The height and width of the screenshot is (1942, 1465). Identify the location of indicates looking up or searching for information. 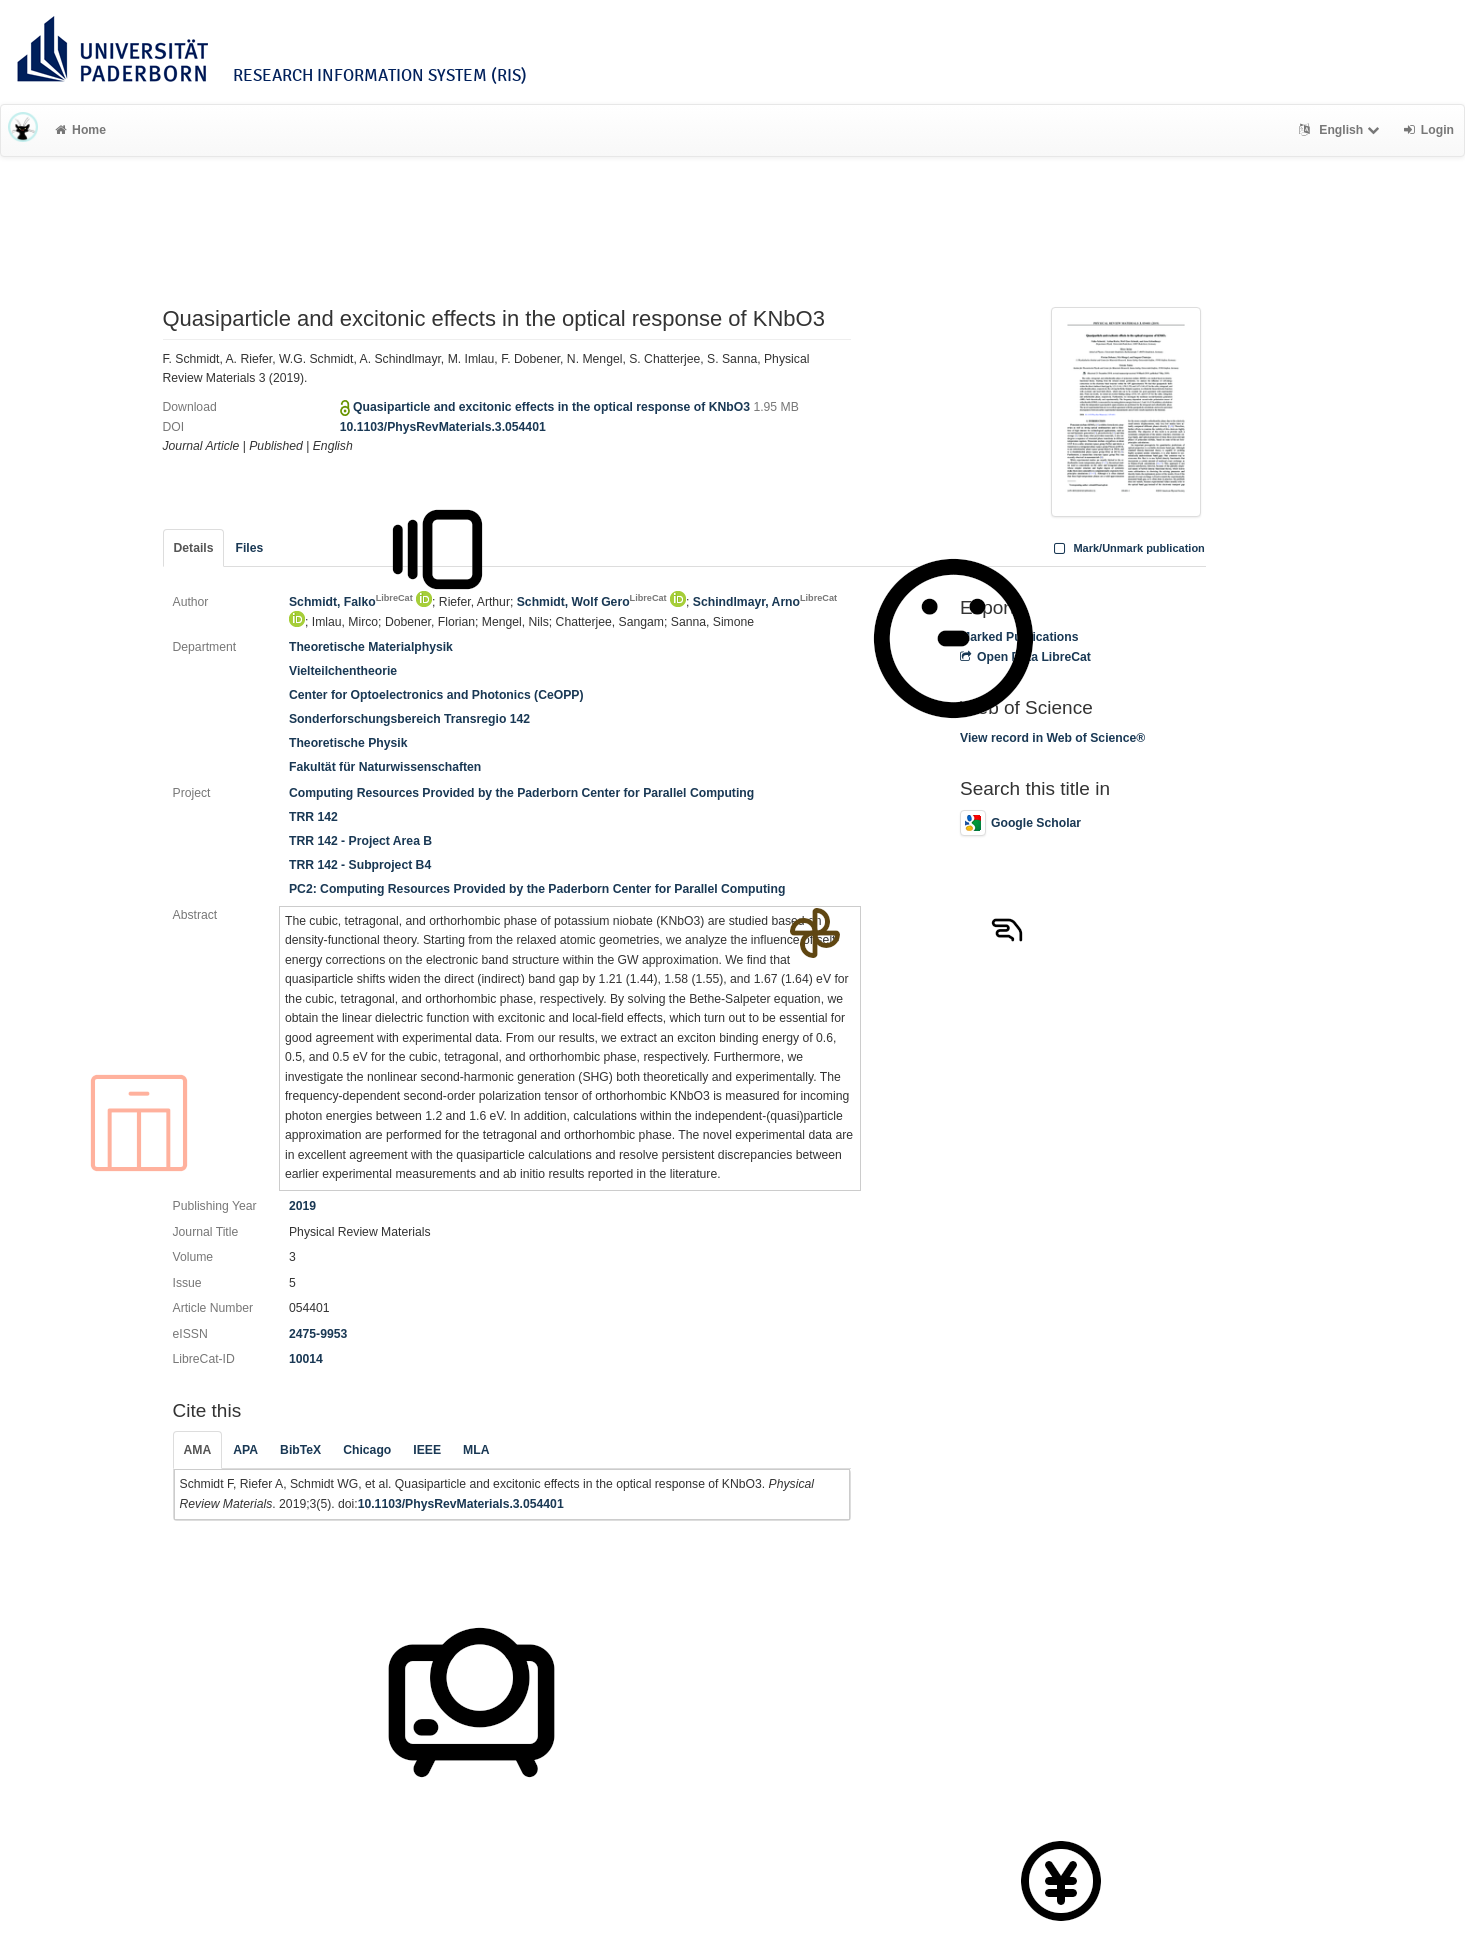
(953, 638).